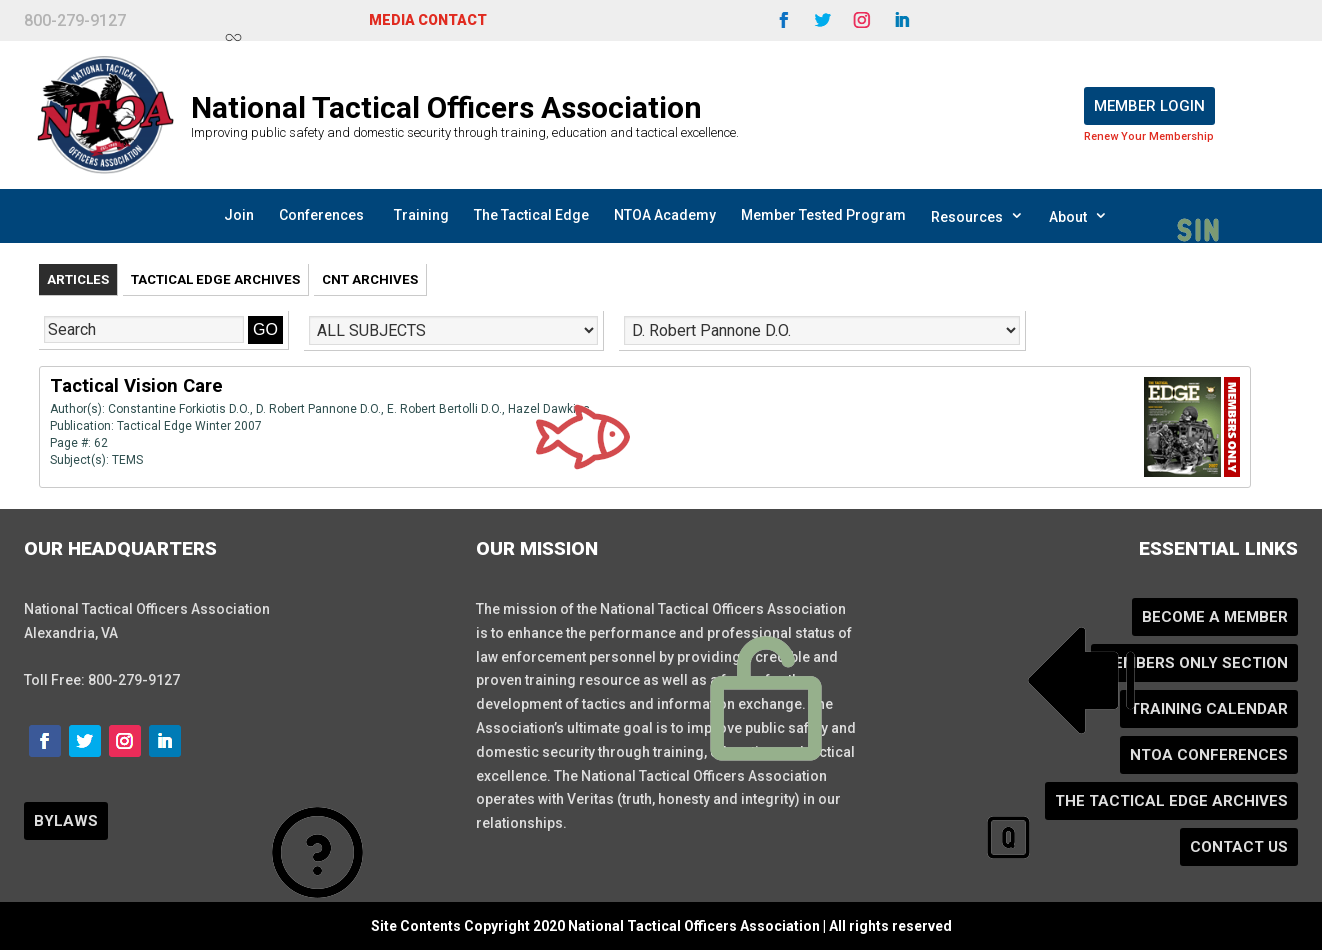 The width and height of the screenshot is (1322, 950). What do you see at coordinates (1198, 230) in the screenshot?
I see `access sine function in calculator` at bounding box center [1198, 230].